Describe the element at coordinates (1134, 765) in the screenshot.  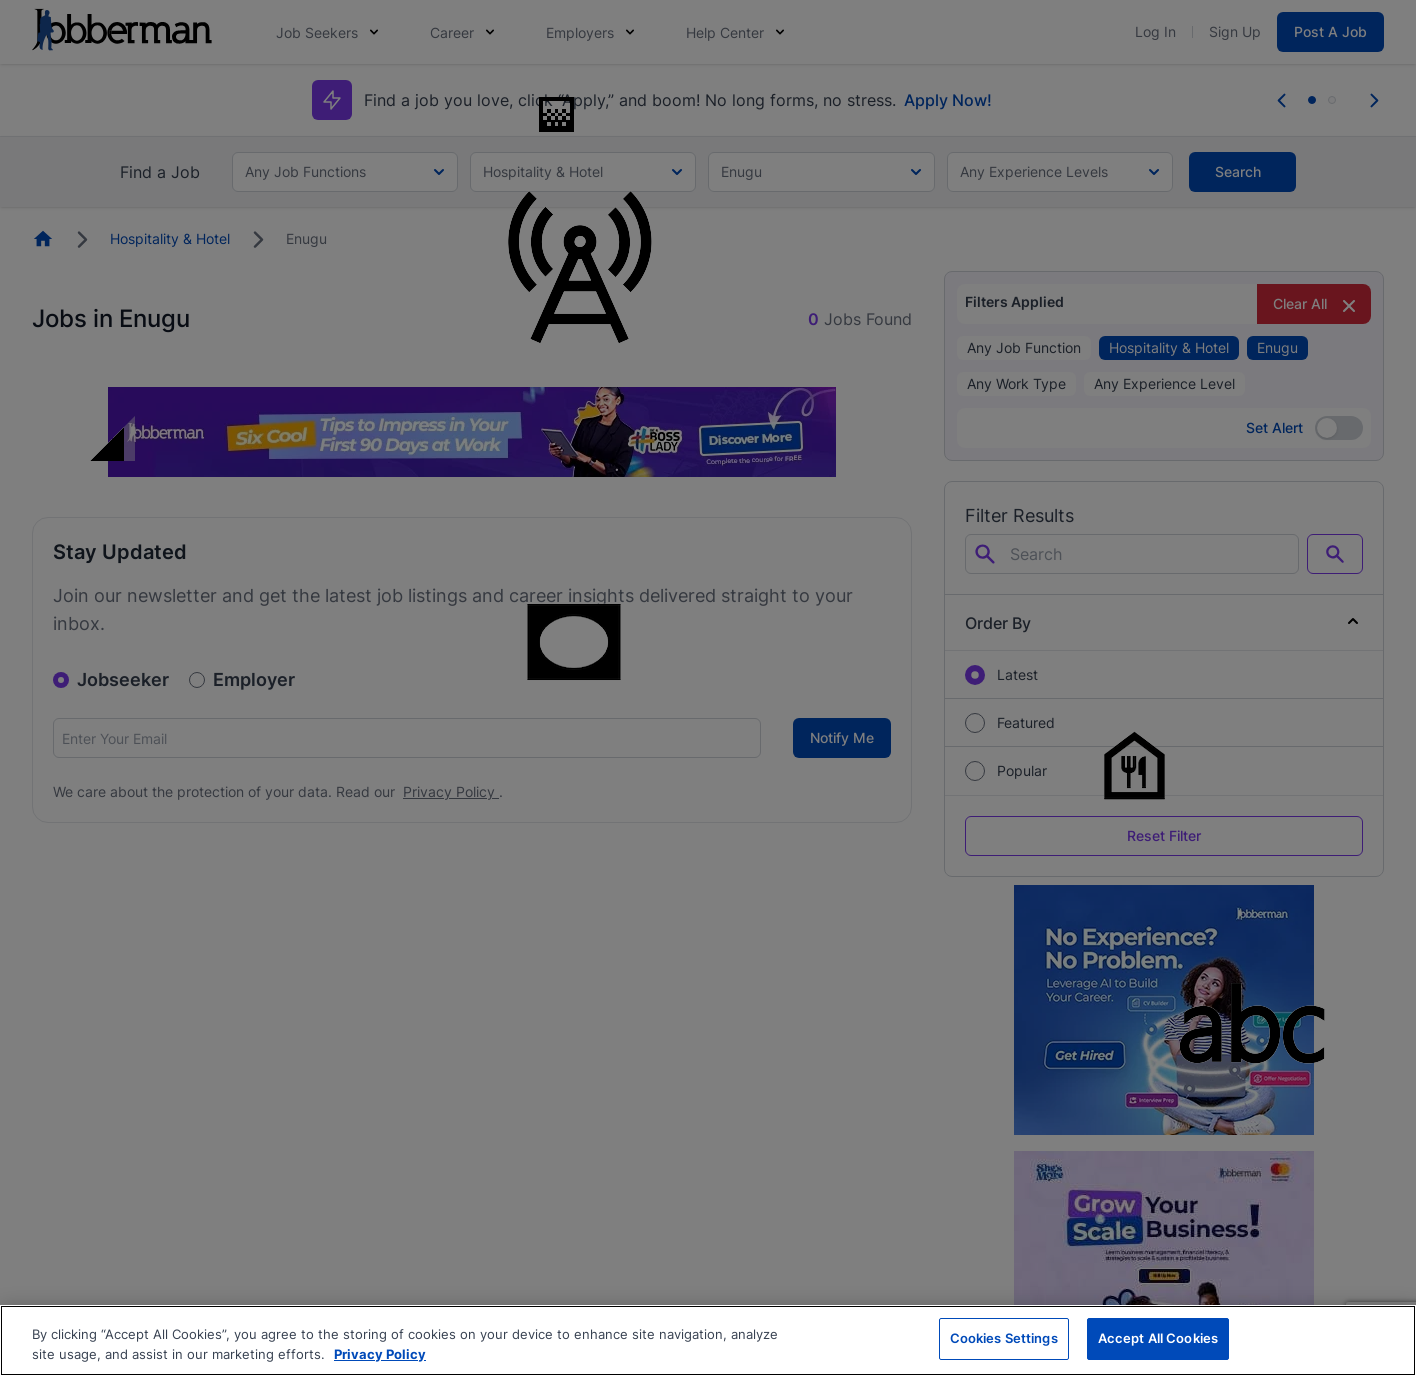
I see `find nearby food banks or food assistance locations` at that location.